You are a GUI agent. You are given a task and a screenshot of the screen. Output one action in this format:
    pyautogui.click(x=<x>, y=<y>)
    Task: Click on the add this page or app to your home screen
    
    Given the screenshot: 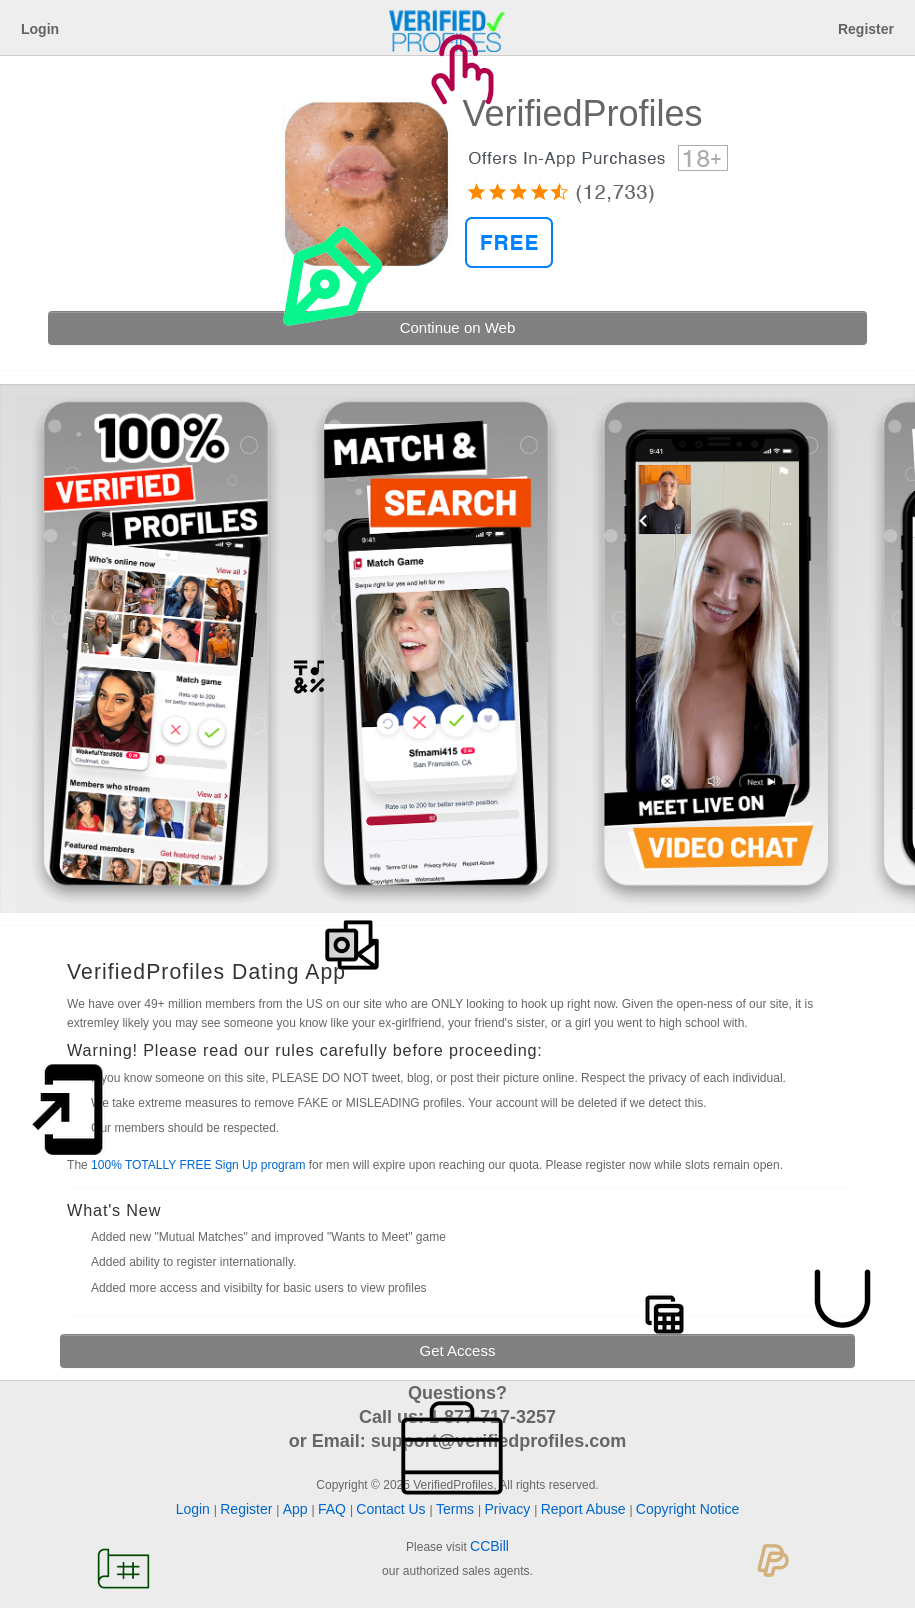 What is the action you would take?
    pyautogui.click(x=69, y=1109)
    